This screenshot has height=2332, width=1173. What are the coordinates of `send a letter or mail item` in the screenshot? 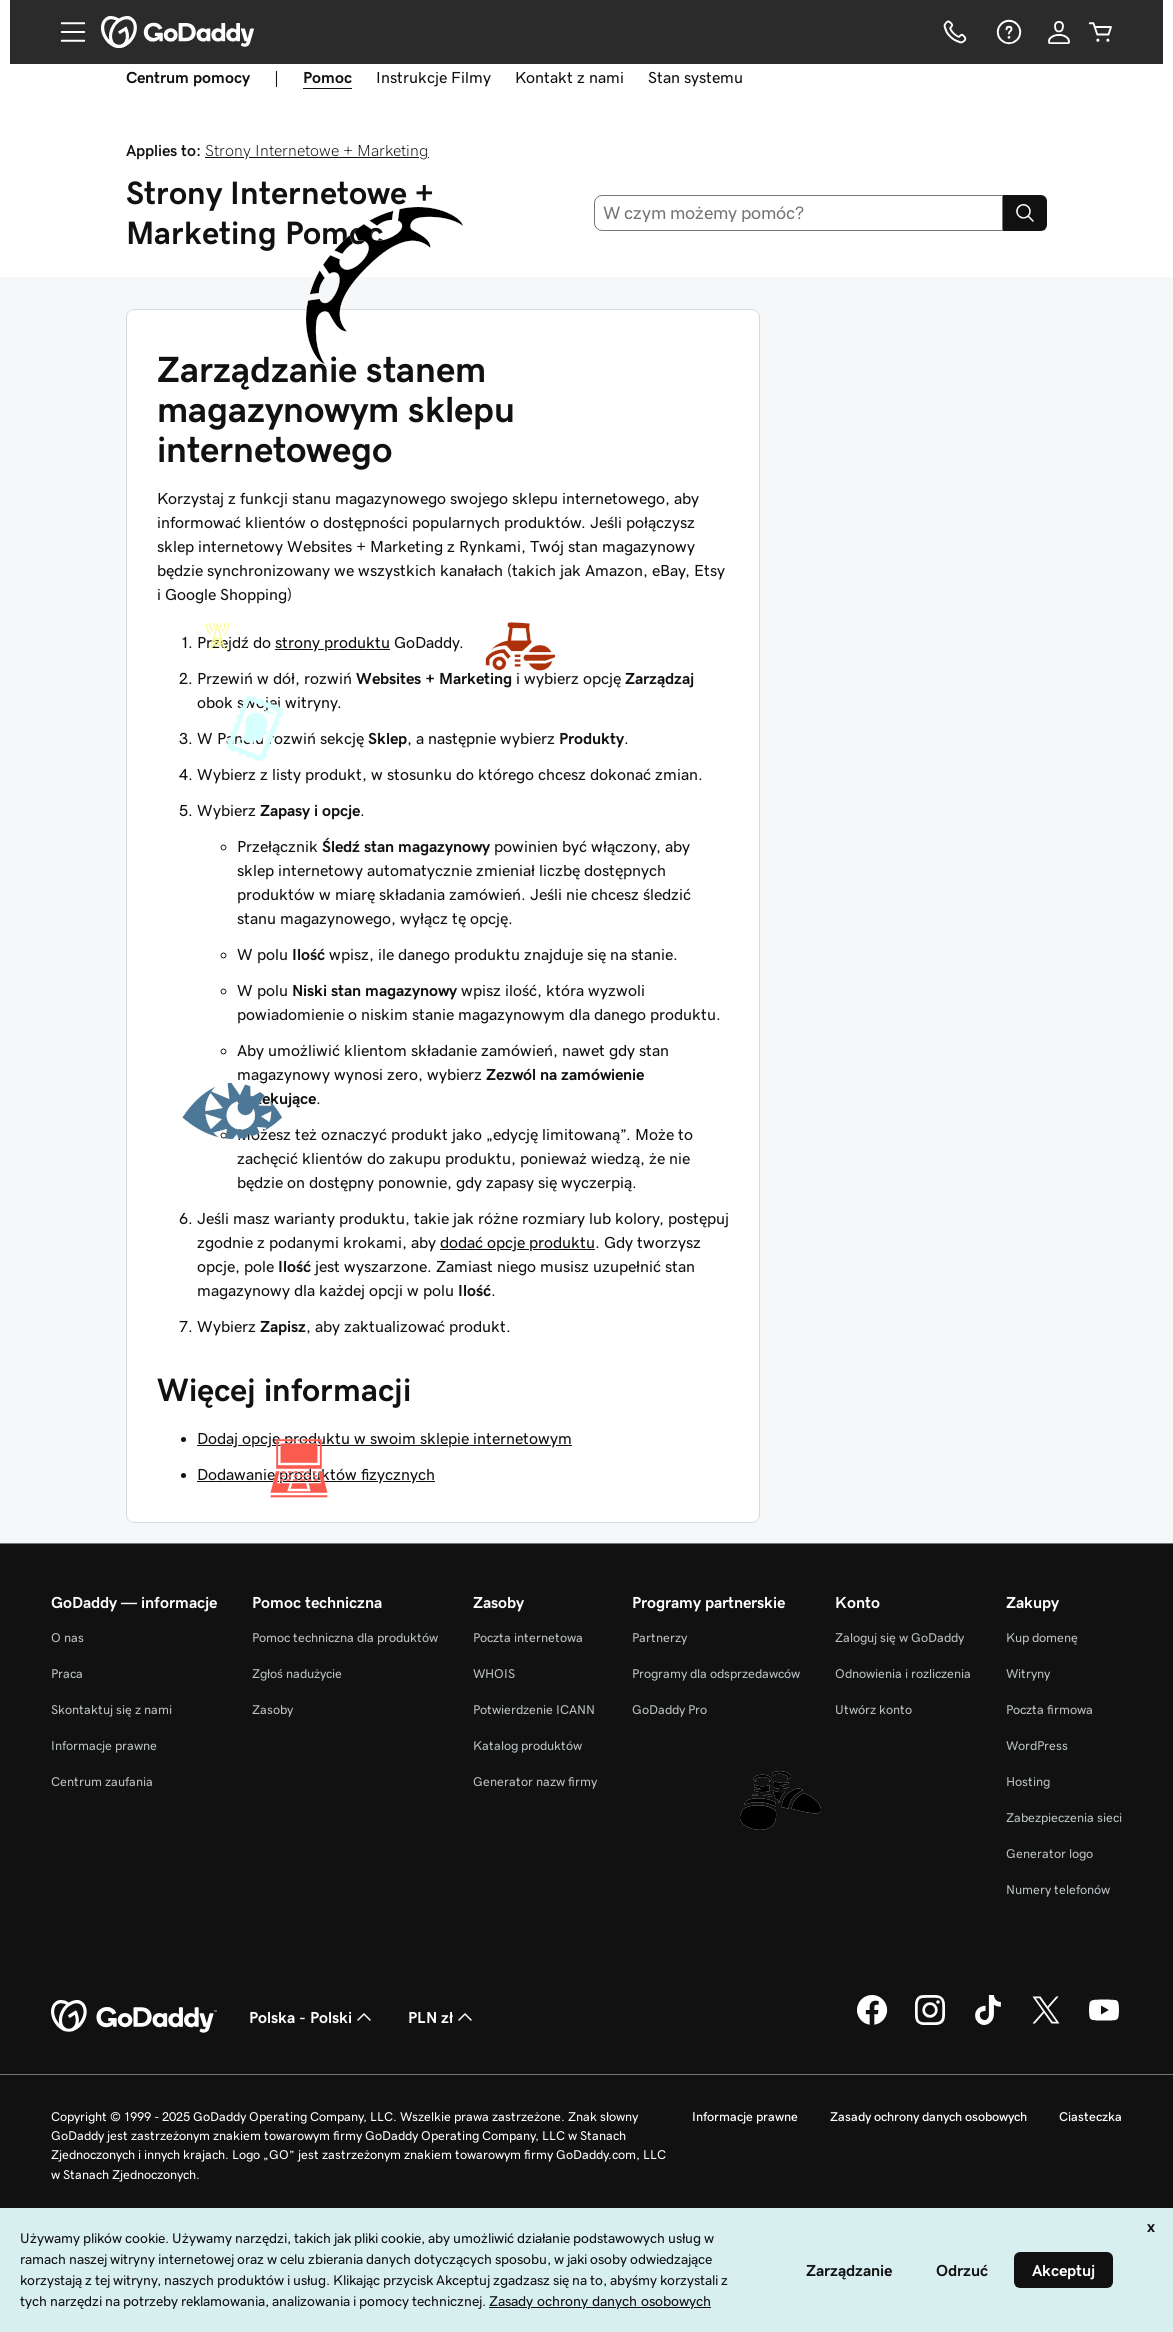 It's located at (254, 728).